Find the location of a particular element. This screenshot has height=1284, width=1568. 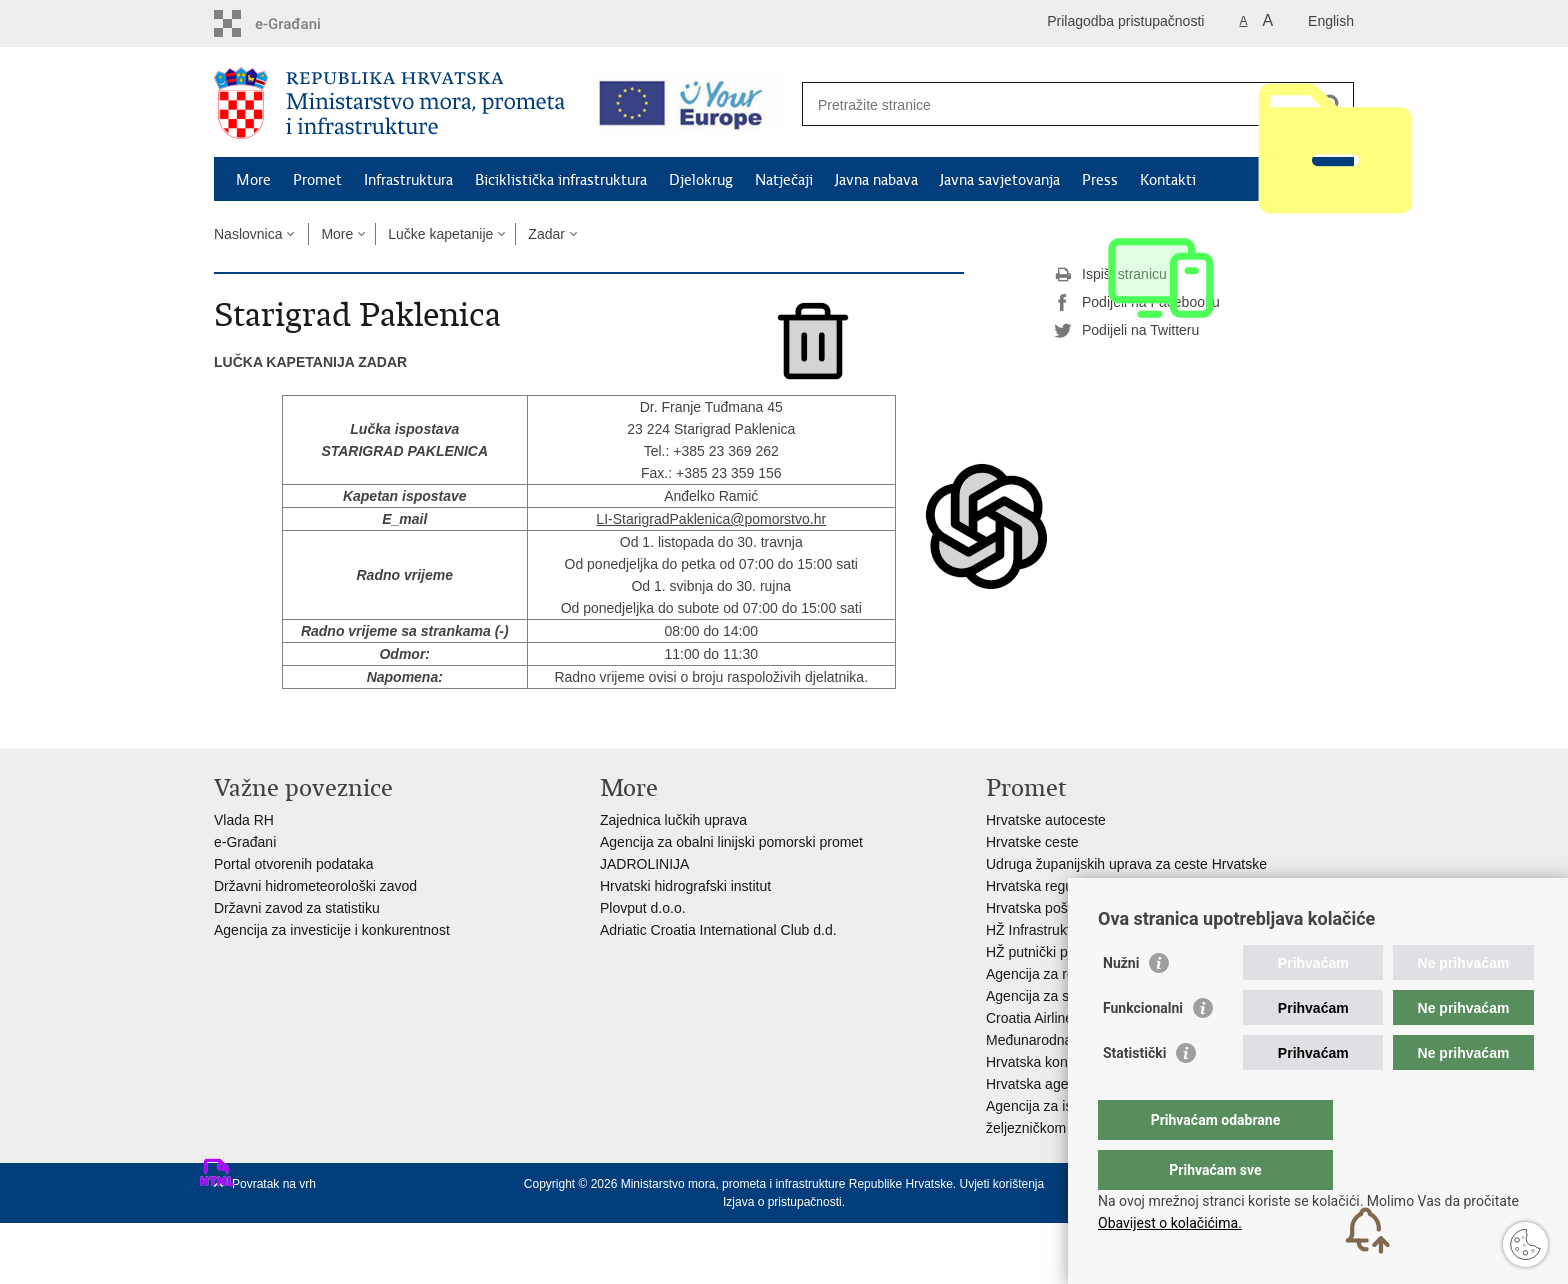

remove a file from this folder is located at coordinates (1335, 148).